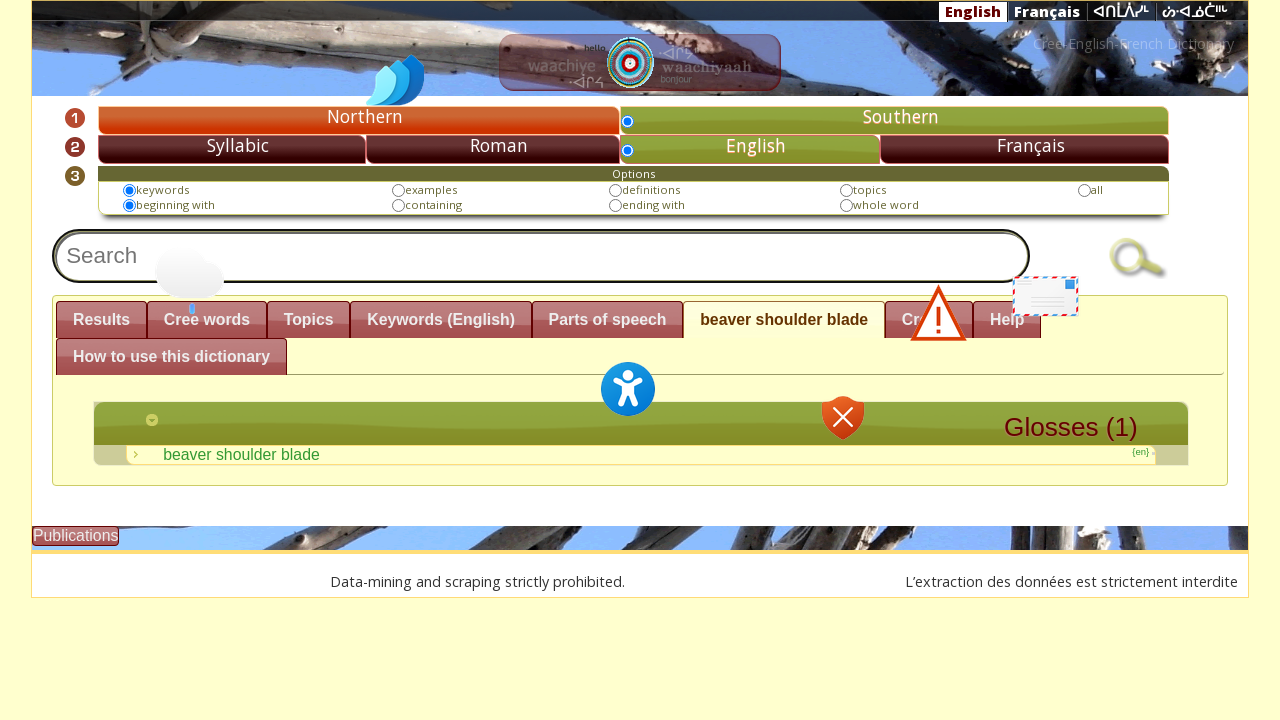 This screenshot has width=1280, height=720. Describe the element at coordinates (1045, 296) in the screenshot. I see `access your inbox or email` at that location.